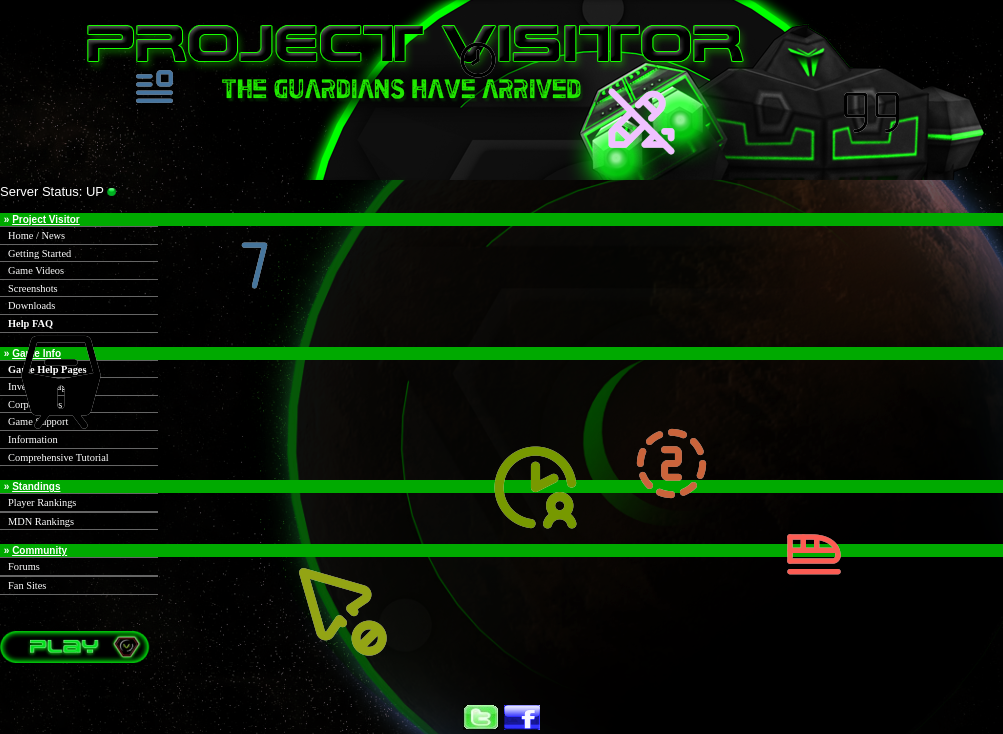 This screenshot has height=734, width=1003. Describe the element at coordinates (154, 86) in the screenshot. I see `align element to the right of text` at that location.